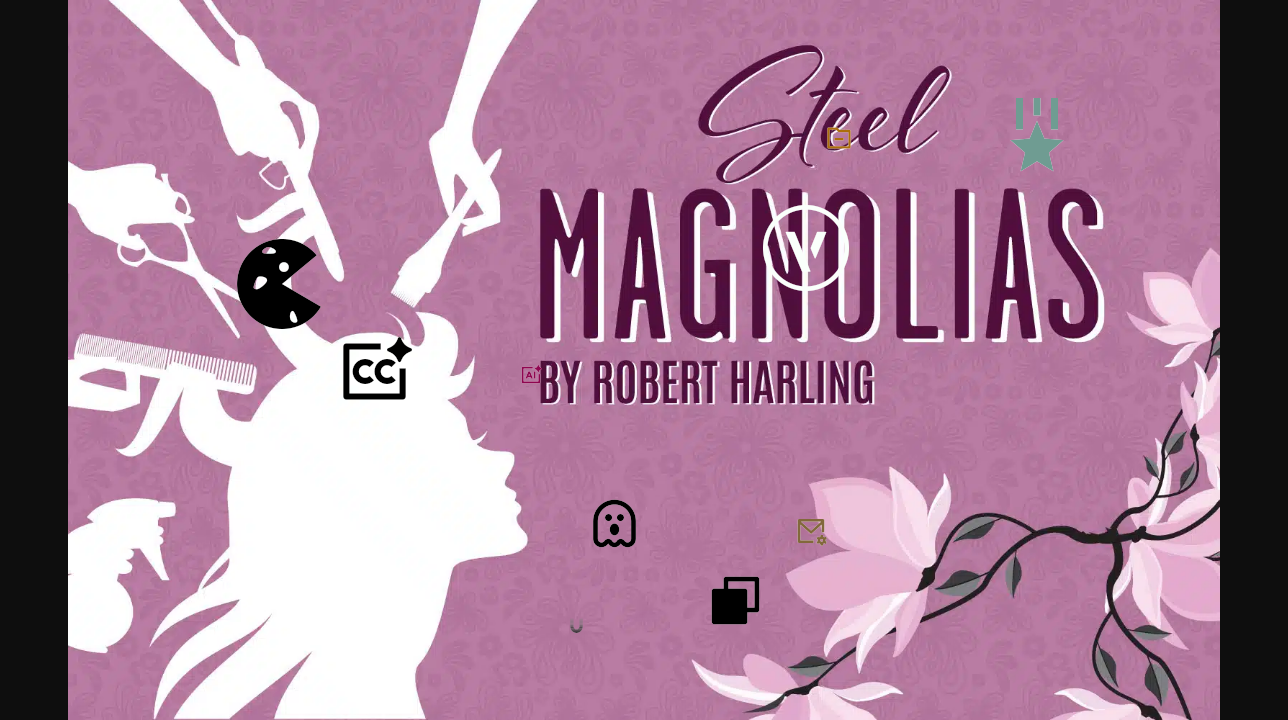 This screenshot has width=1288, height=720. What do you see at coordinates (839, 138) in the screenshot?
I see `remove items from folder` at bounding box center [839, 138].